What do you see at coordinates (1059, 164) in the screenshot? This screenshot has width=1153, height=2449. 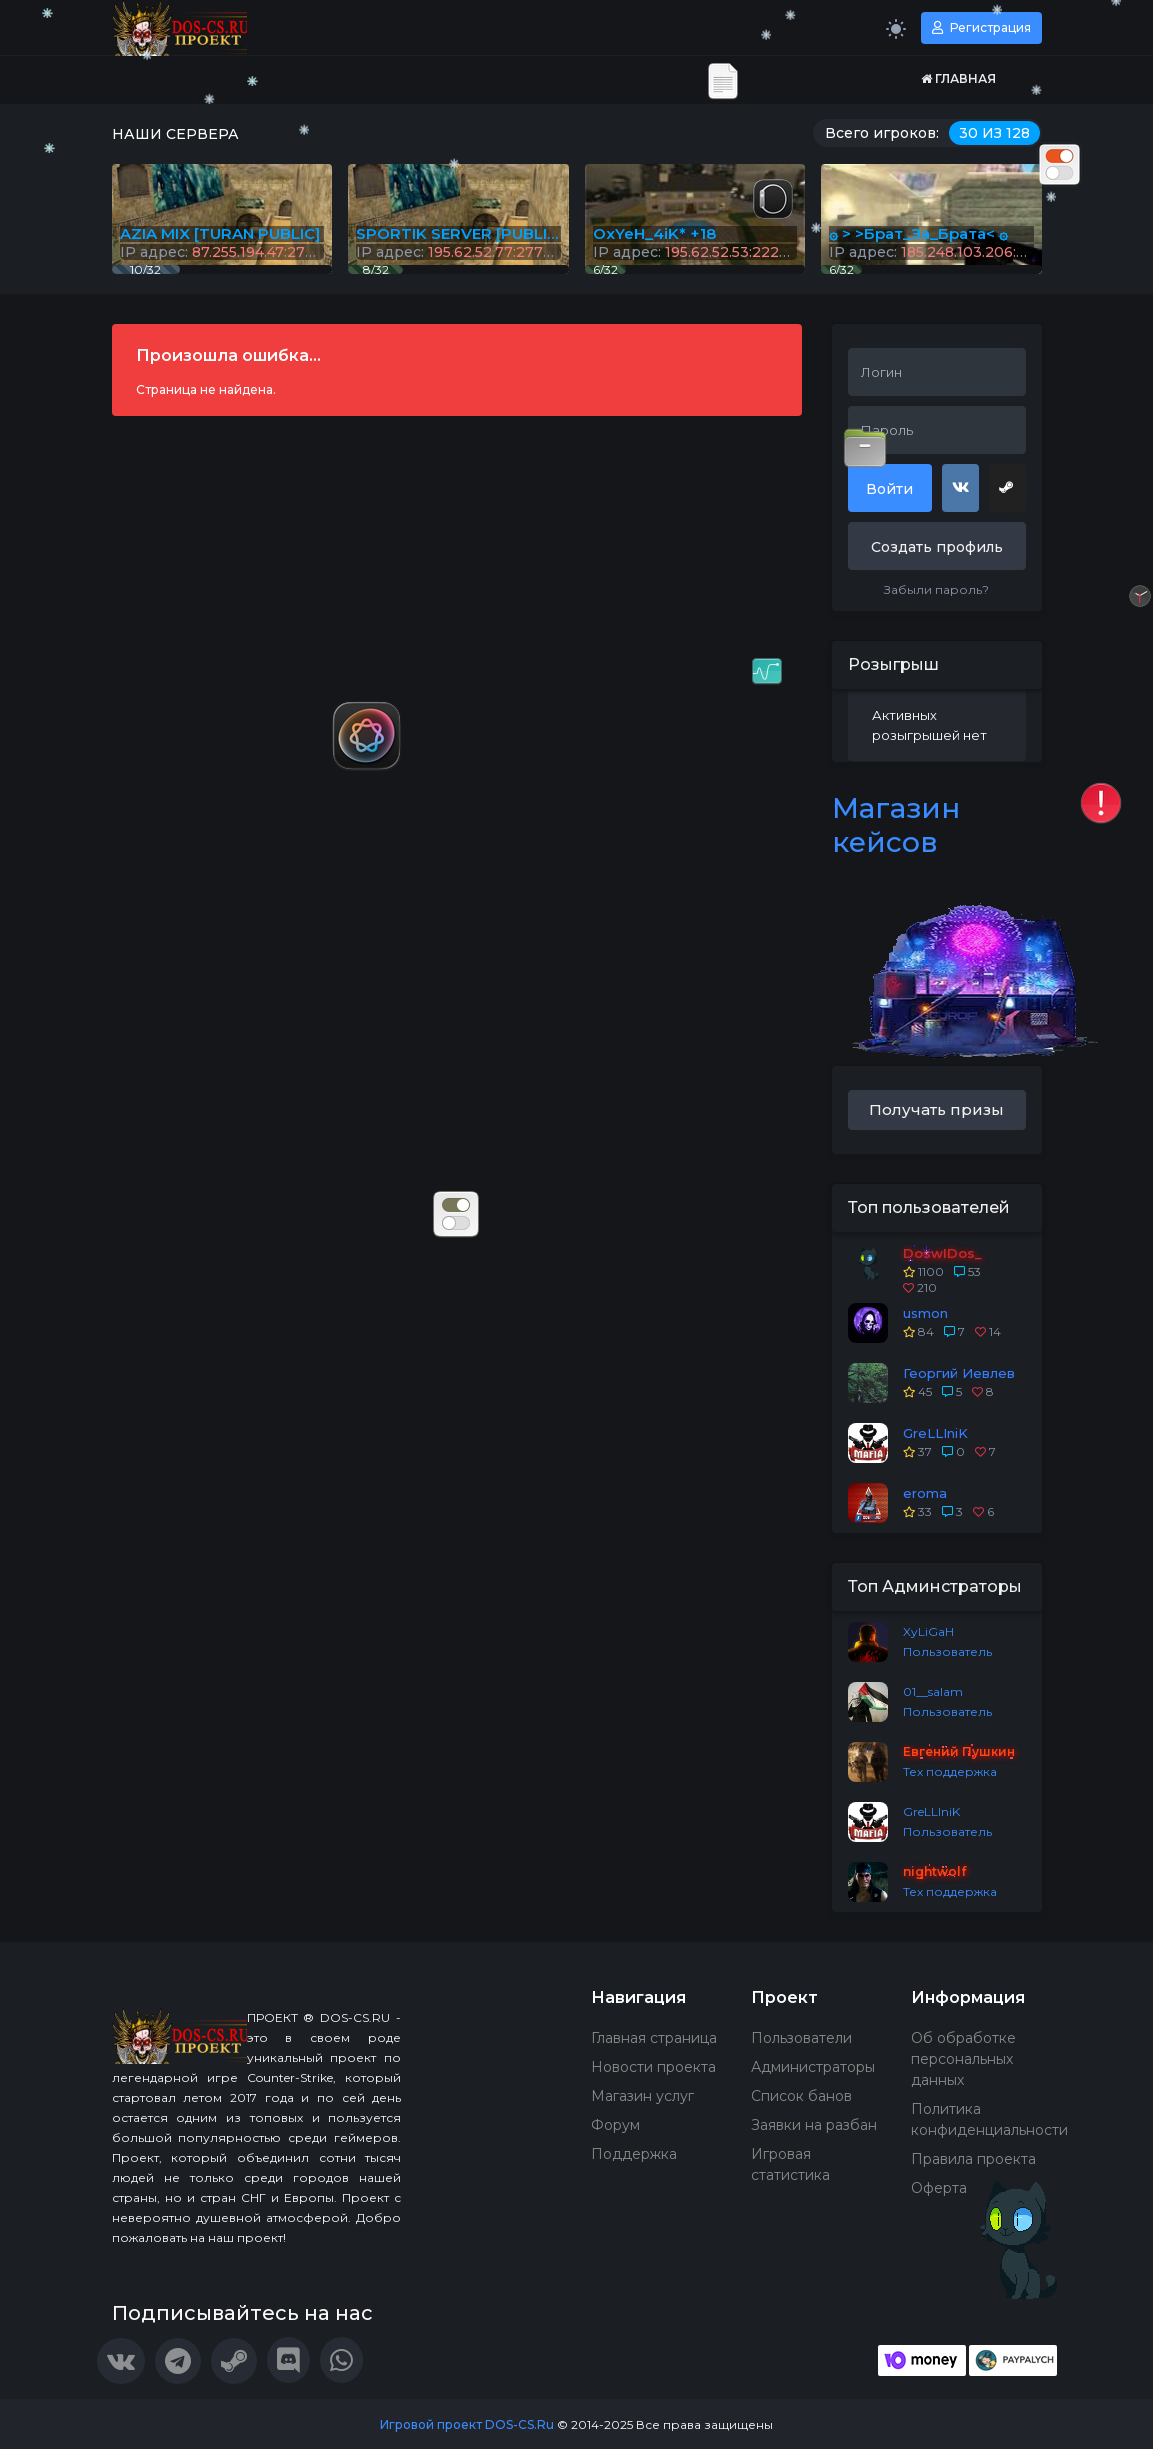 I see `open system tweaks or settings app` at bounding box center [1059, 164].